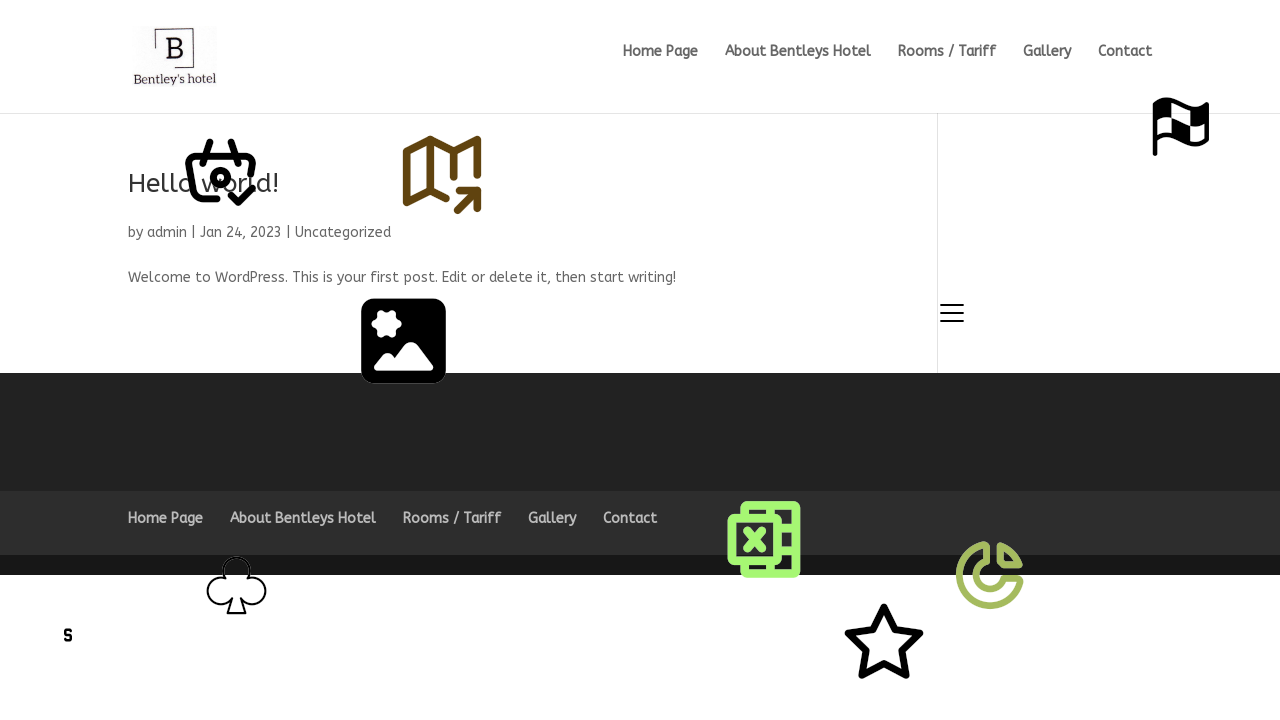  I want to click on indicates small size option, so click(68, 635).